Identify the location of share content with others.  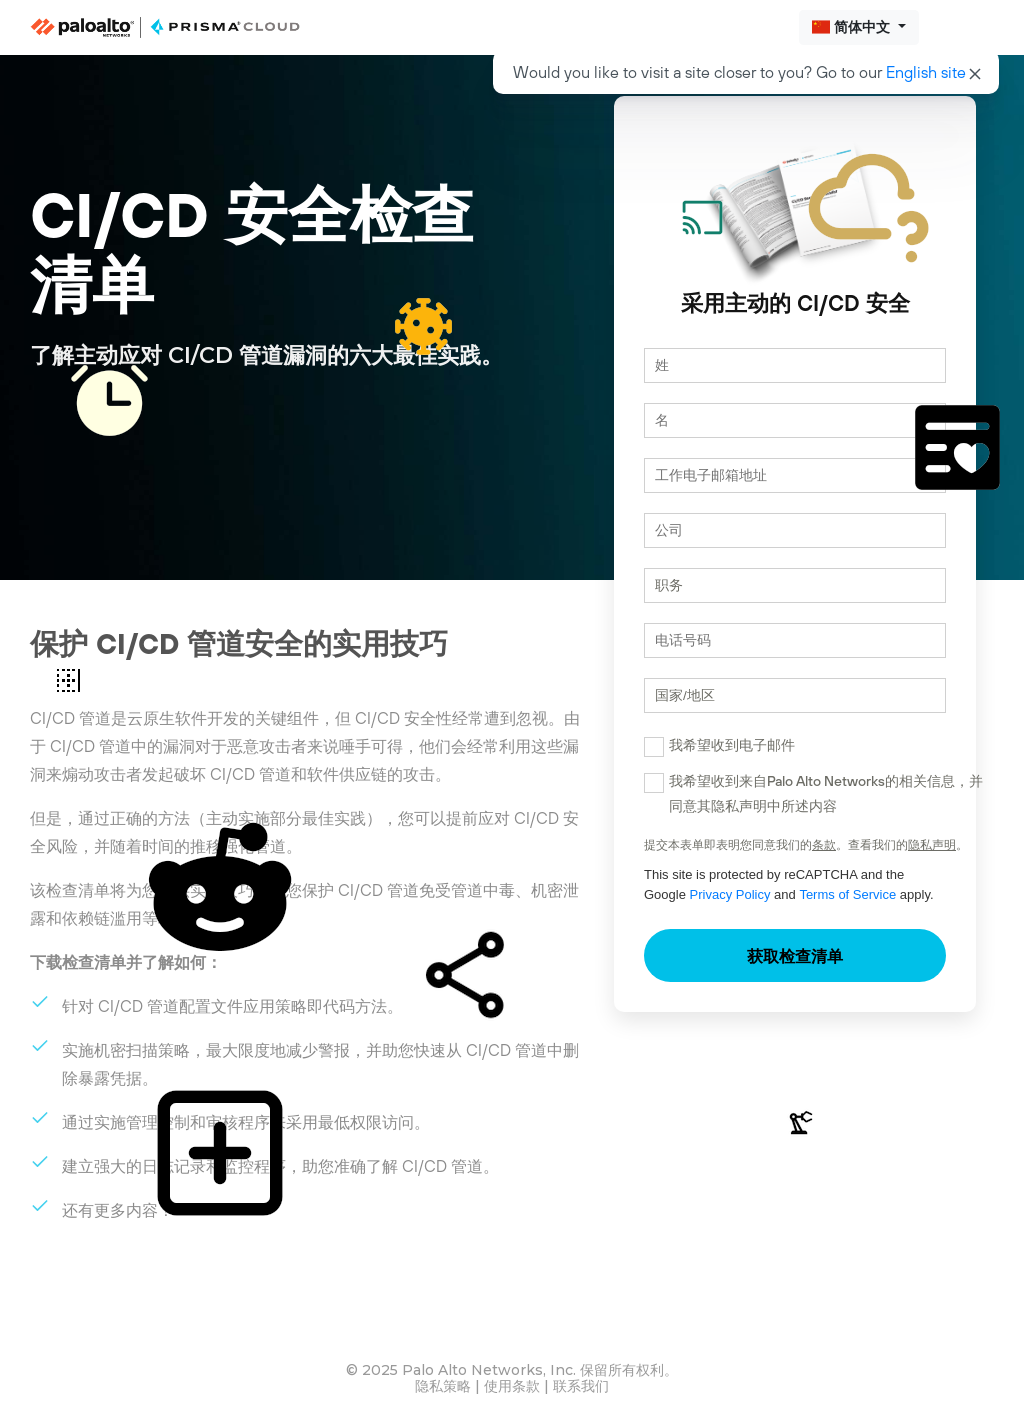
(465, 975).